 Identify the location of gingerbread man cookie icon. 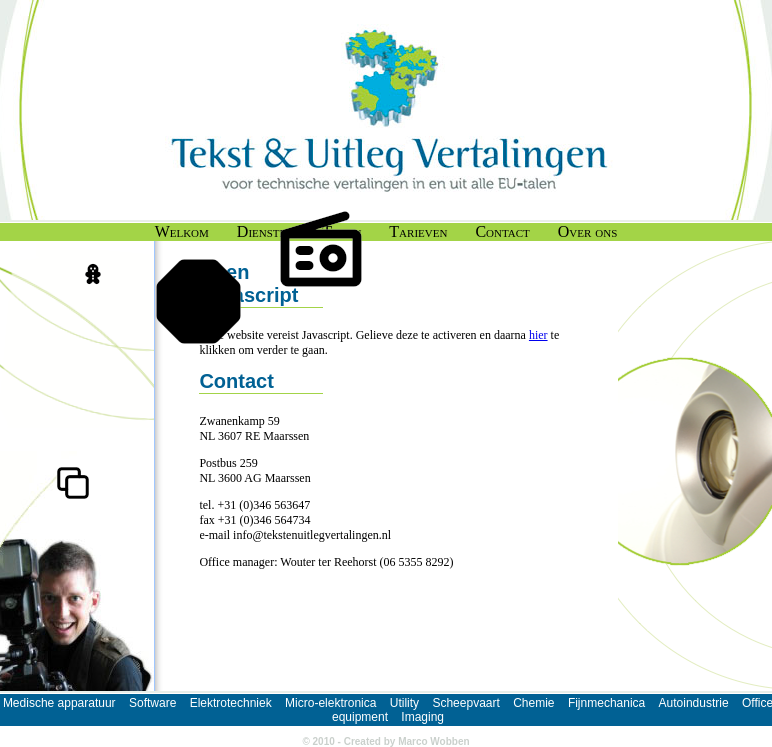
(93, 274).